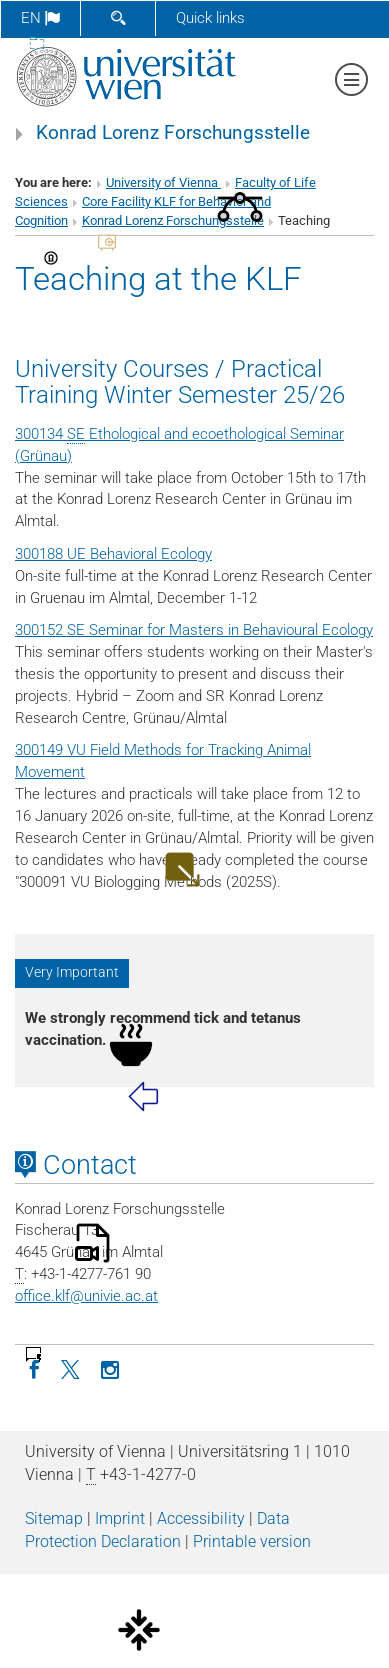 The image size is (389, 1668). What do you see at coordinates (182, 869) in the screenshot?
I see `resize or scale down an element` at bounding box center [182, 869].